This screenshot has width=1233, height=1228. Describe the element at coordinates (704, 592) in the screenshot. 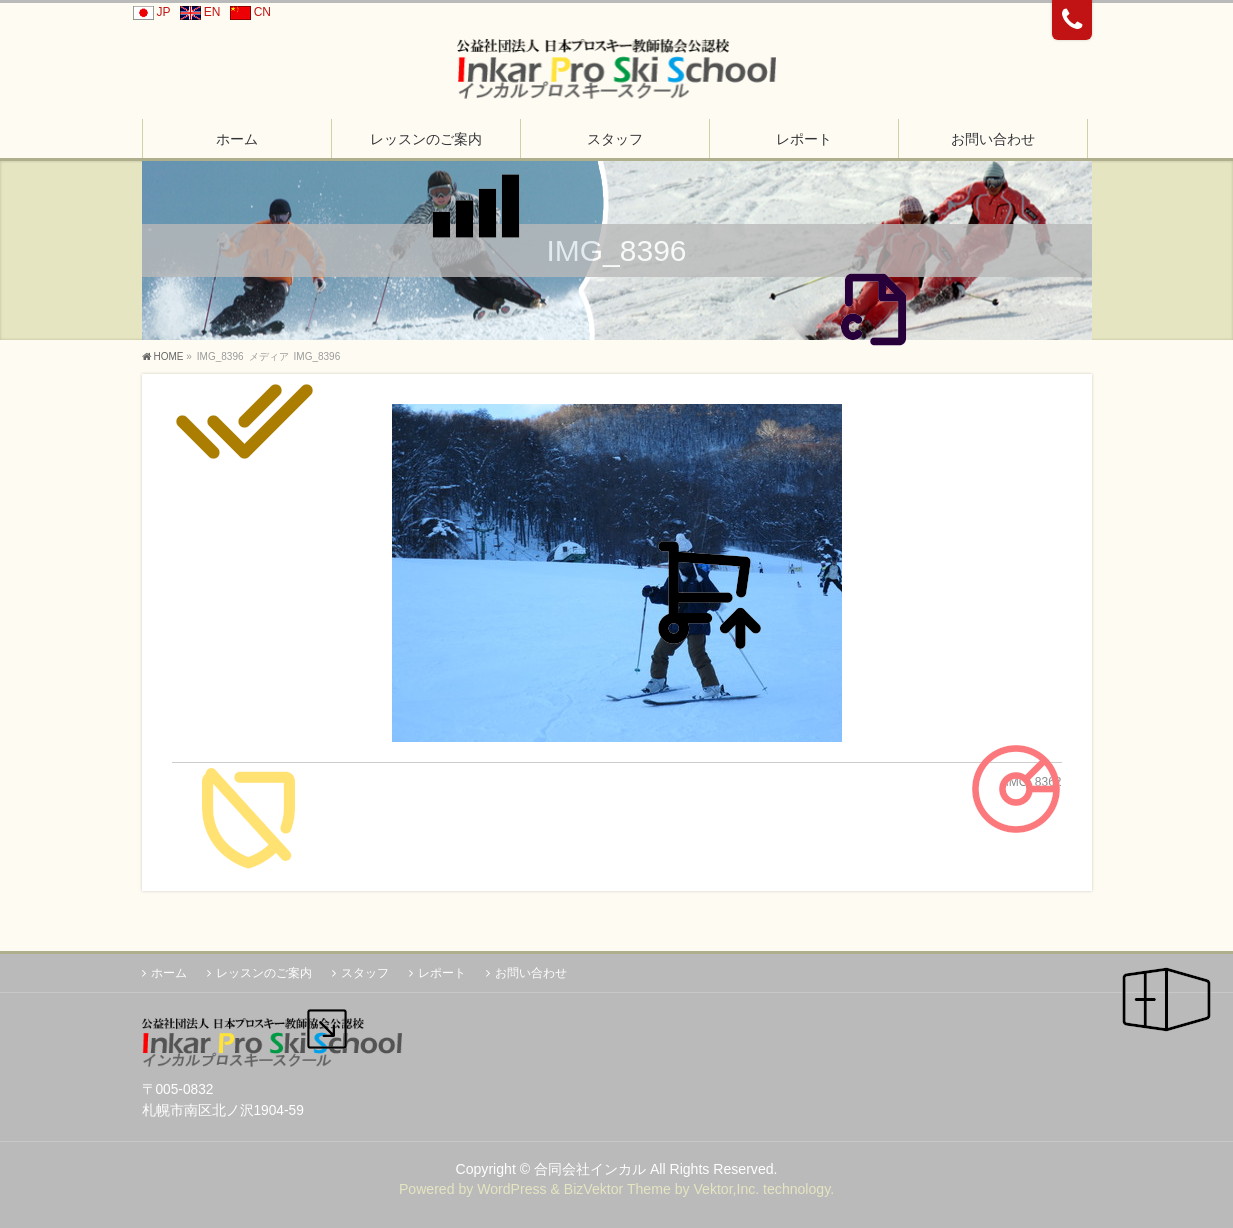

I see `upload items to your cart` at that location.